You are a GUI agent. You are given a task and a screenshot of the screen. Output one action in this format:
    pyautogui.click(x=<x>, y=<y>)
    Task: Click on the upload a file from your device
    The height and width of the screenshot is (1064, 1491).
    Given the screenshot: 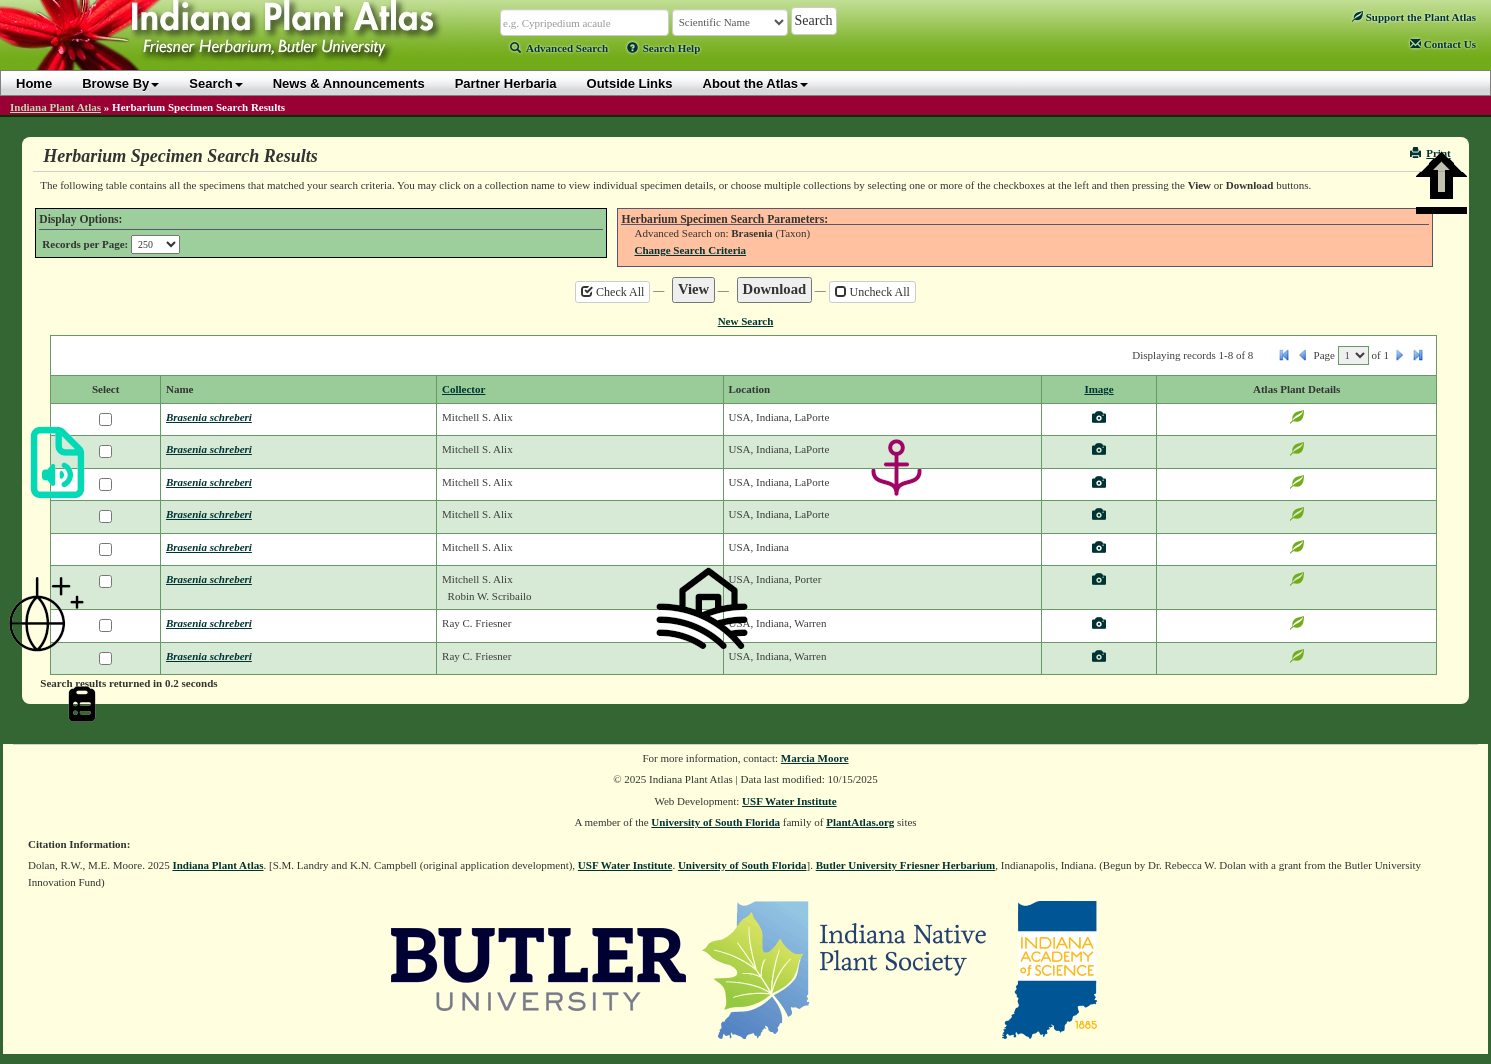 What is the action you would take?
    pyautogui.click(x=1441, y=184)
    